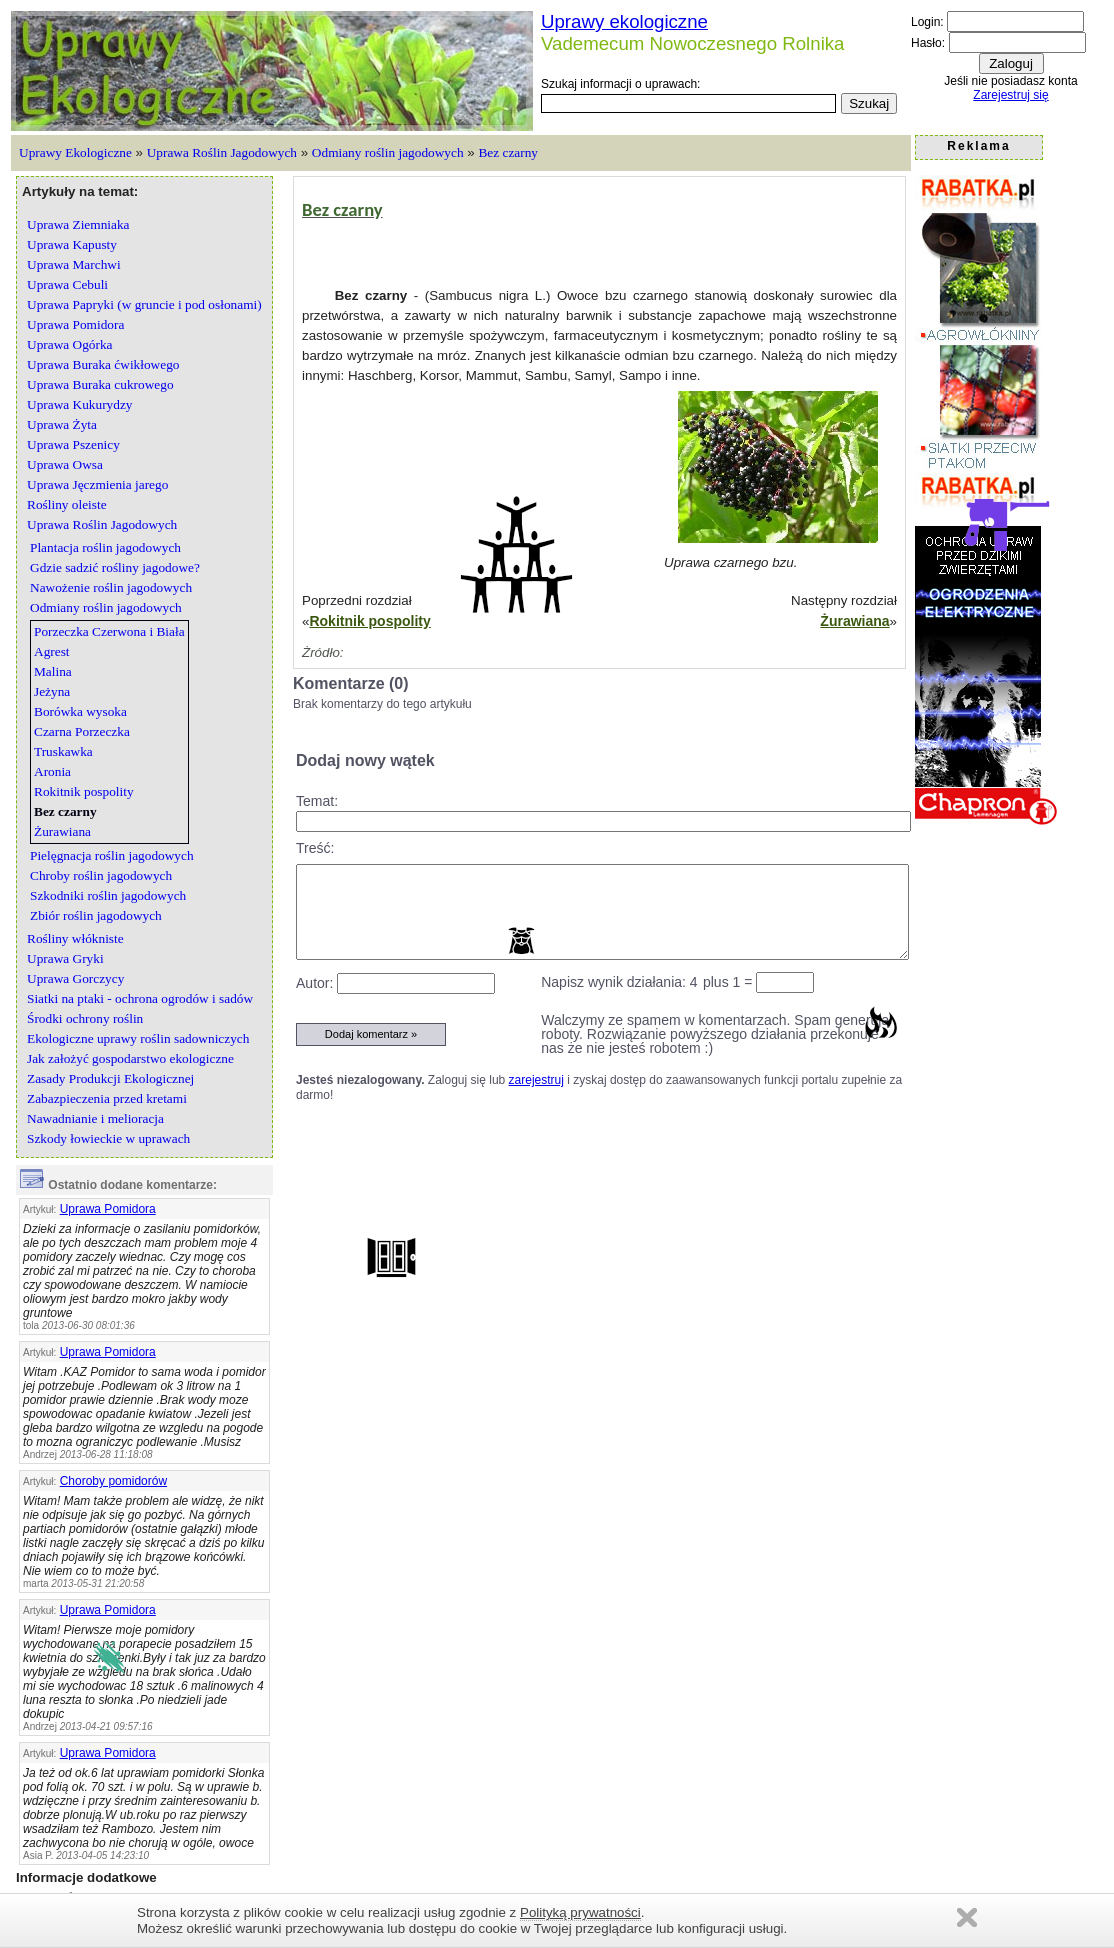 The width and height of the screenshot is (1114, 1948). Describe the element at coordinates (1007, 525) in the screenshot. I see `select weapon or firearm in game inventory` at that location.